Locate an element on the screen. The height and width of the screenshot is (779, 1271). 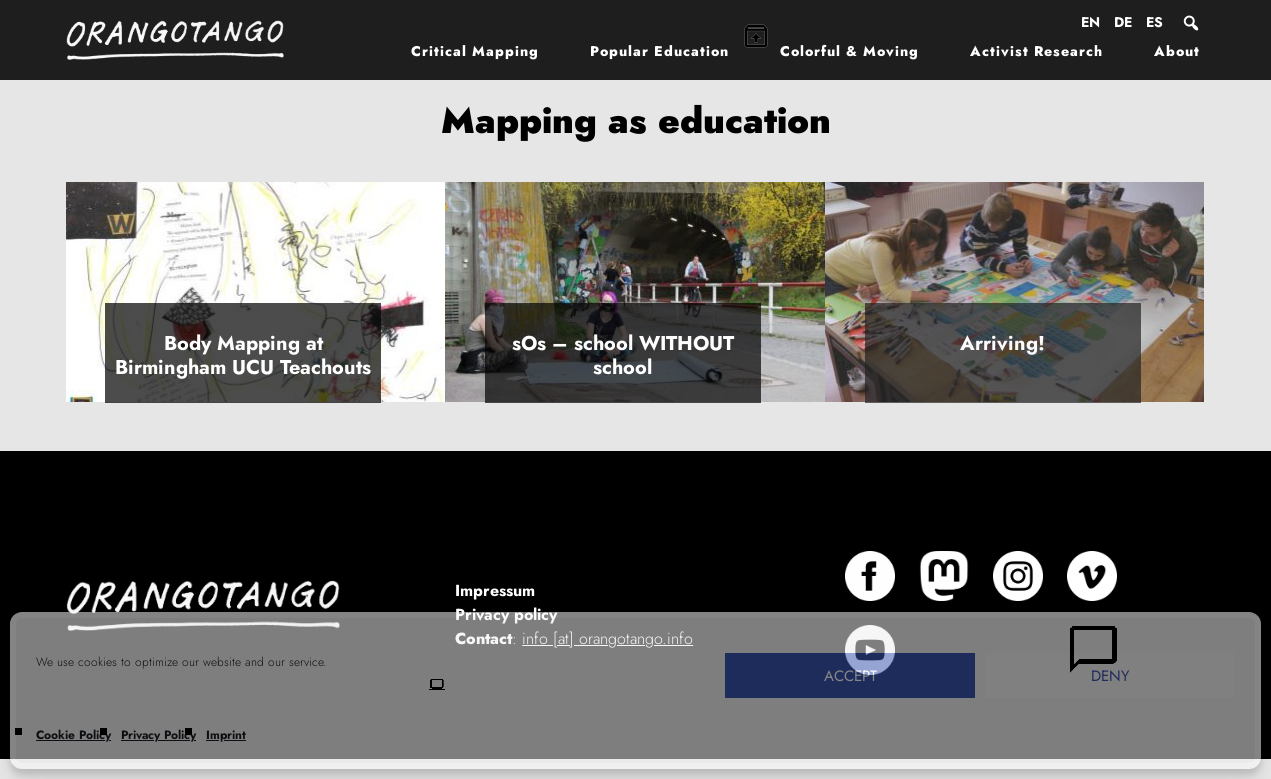
access windows laptop or PC settings is located at coordinates (437, 685).